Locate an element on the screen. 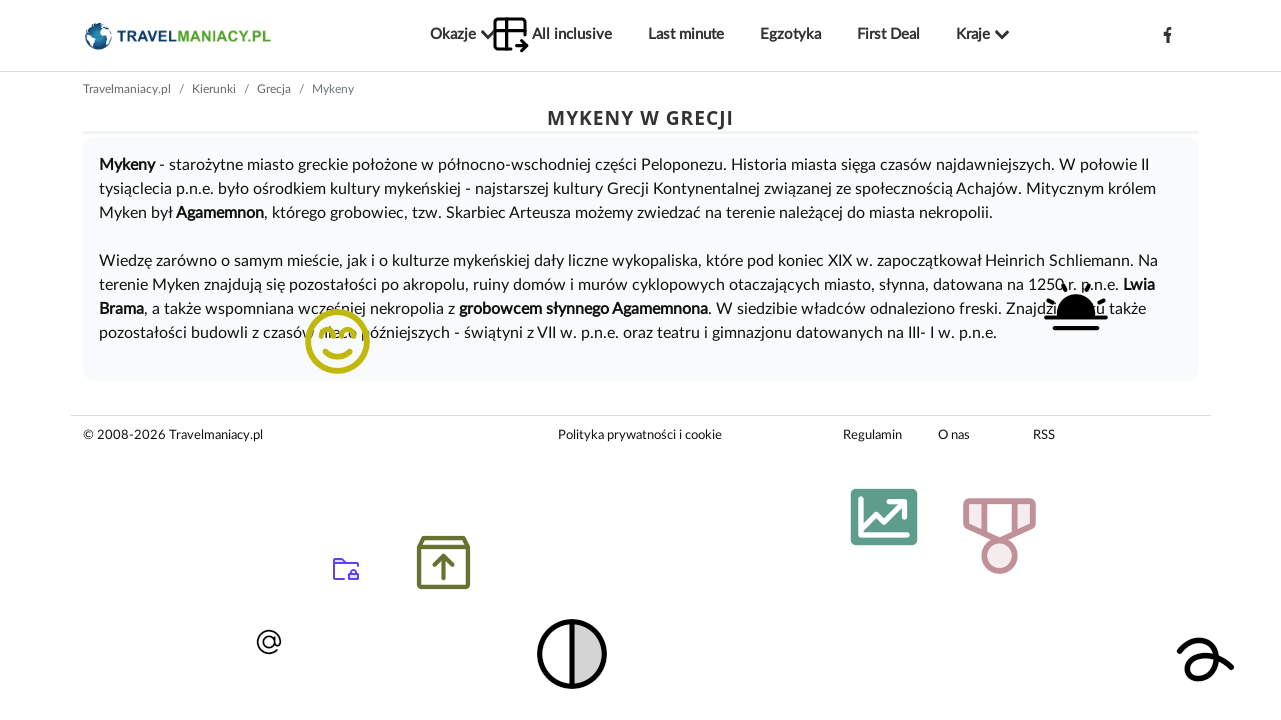 The width and height of the screenshot is (1281, 720). mention a user or tag someone is located at coordinates (269, 642).